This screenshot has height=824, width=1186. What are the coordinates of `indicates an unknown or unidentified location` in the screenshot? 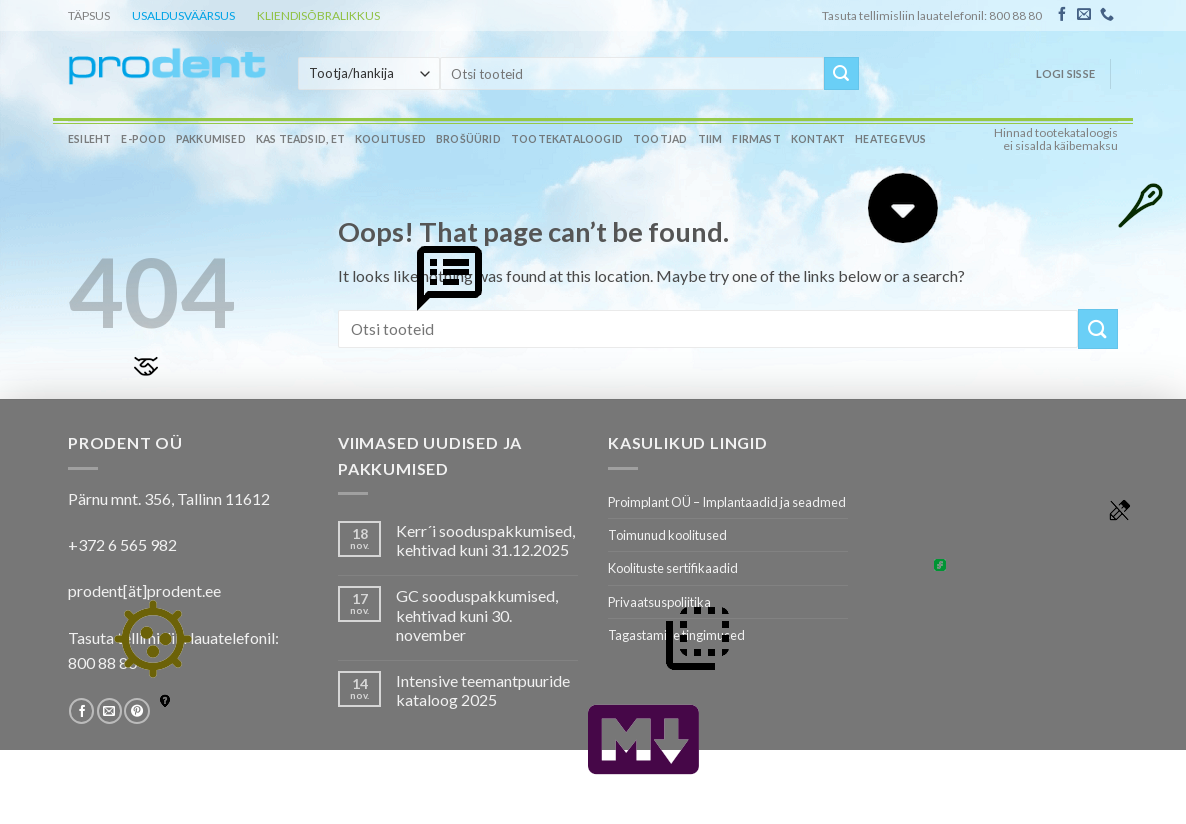 It's located at (165, 701).